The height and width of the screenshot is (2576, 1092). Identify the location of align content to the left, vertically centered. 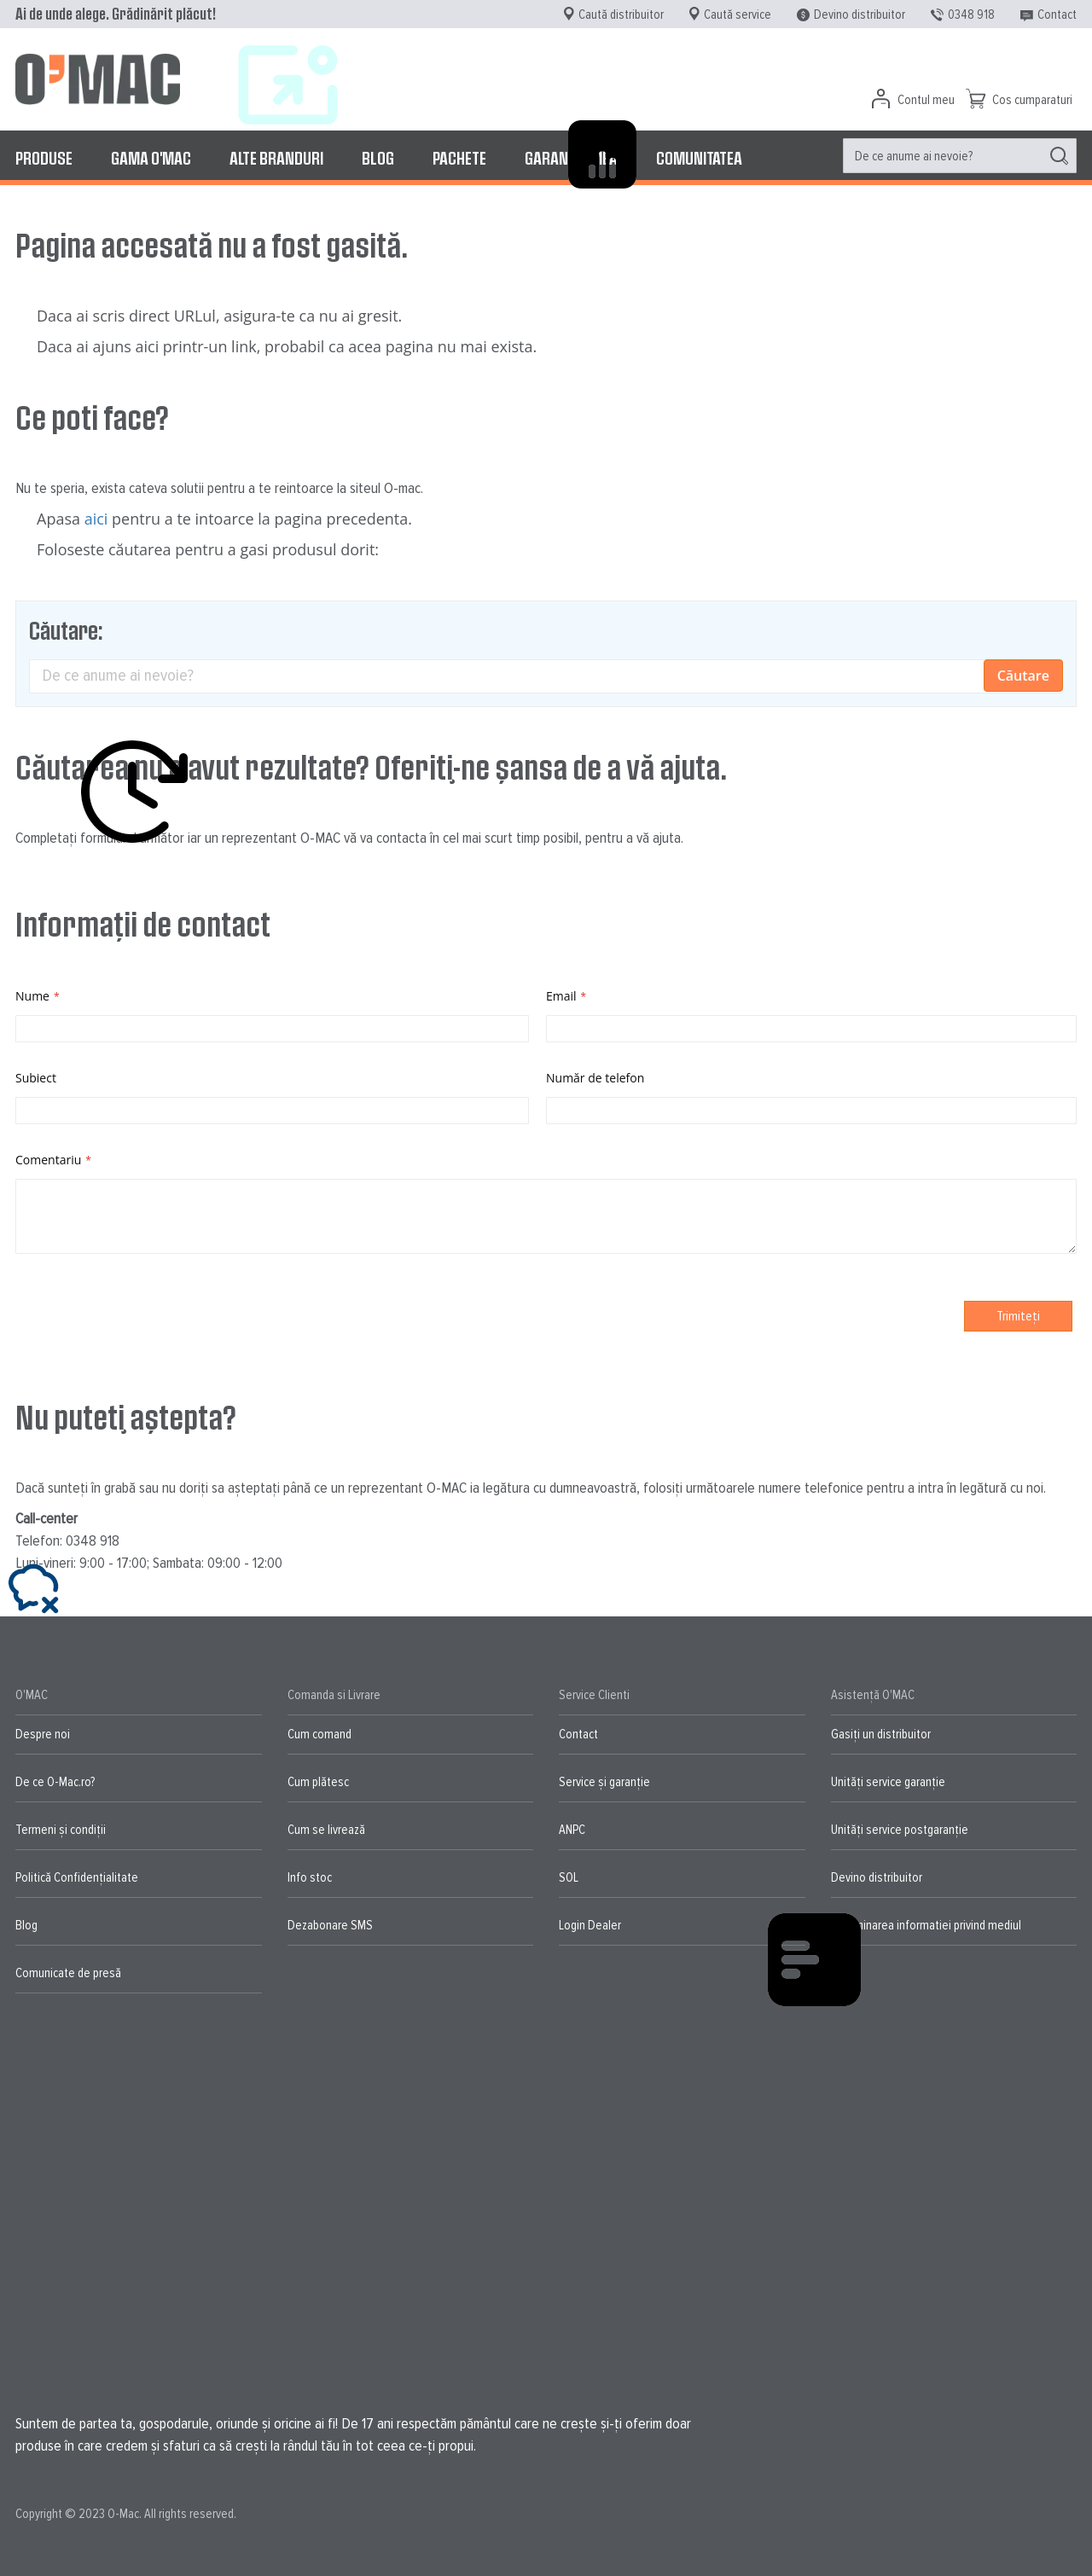
(814, 1959).